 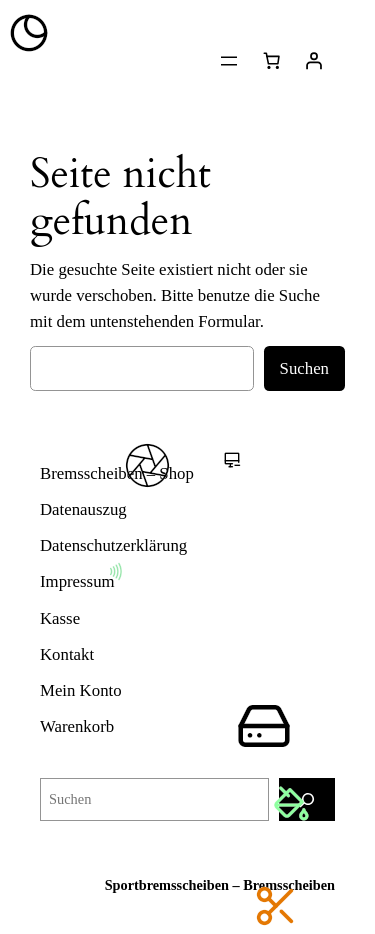 I want to click on cut selected content, so click(x=276, y=906).